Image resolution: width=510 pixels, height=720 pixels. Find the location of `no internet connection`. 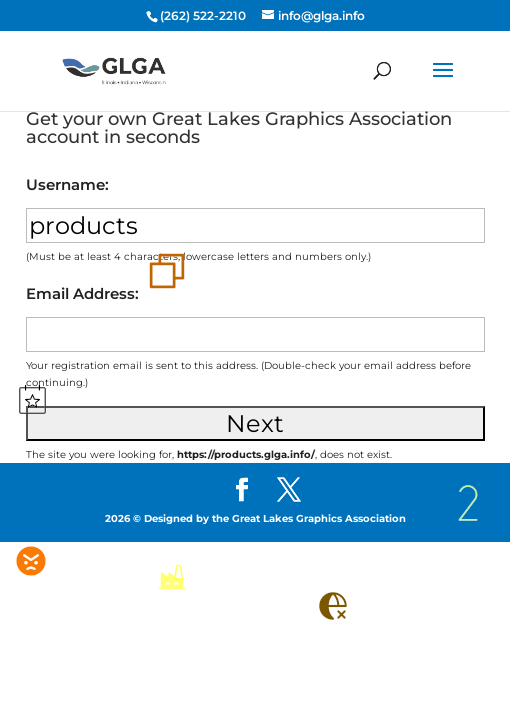

no internet connection is located at coordinates (333, 606).